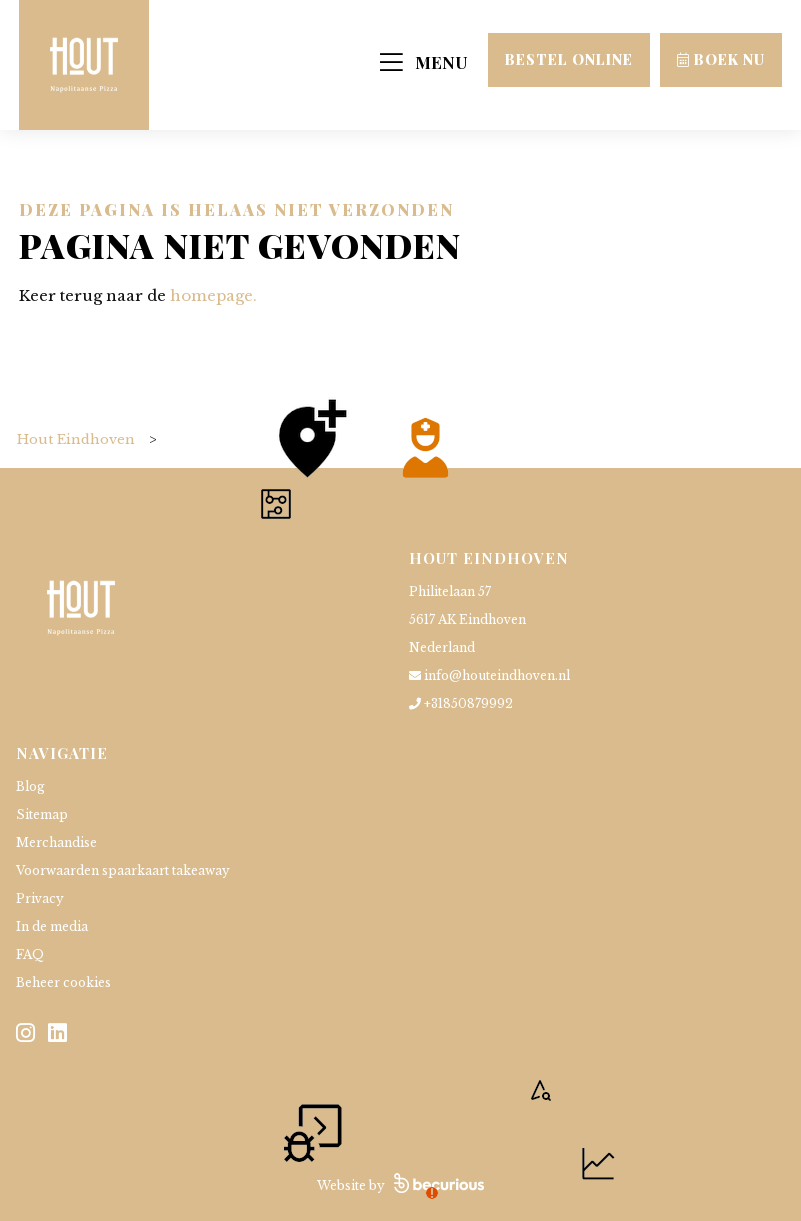  What do you see at coordinates (540, 1090) in the screenshot?
I see `search for directions or routes` at bounding box center [540, 1090].